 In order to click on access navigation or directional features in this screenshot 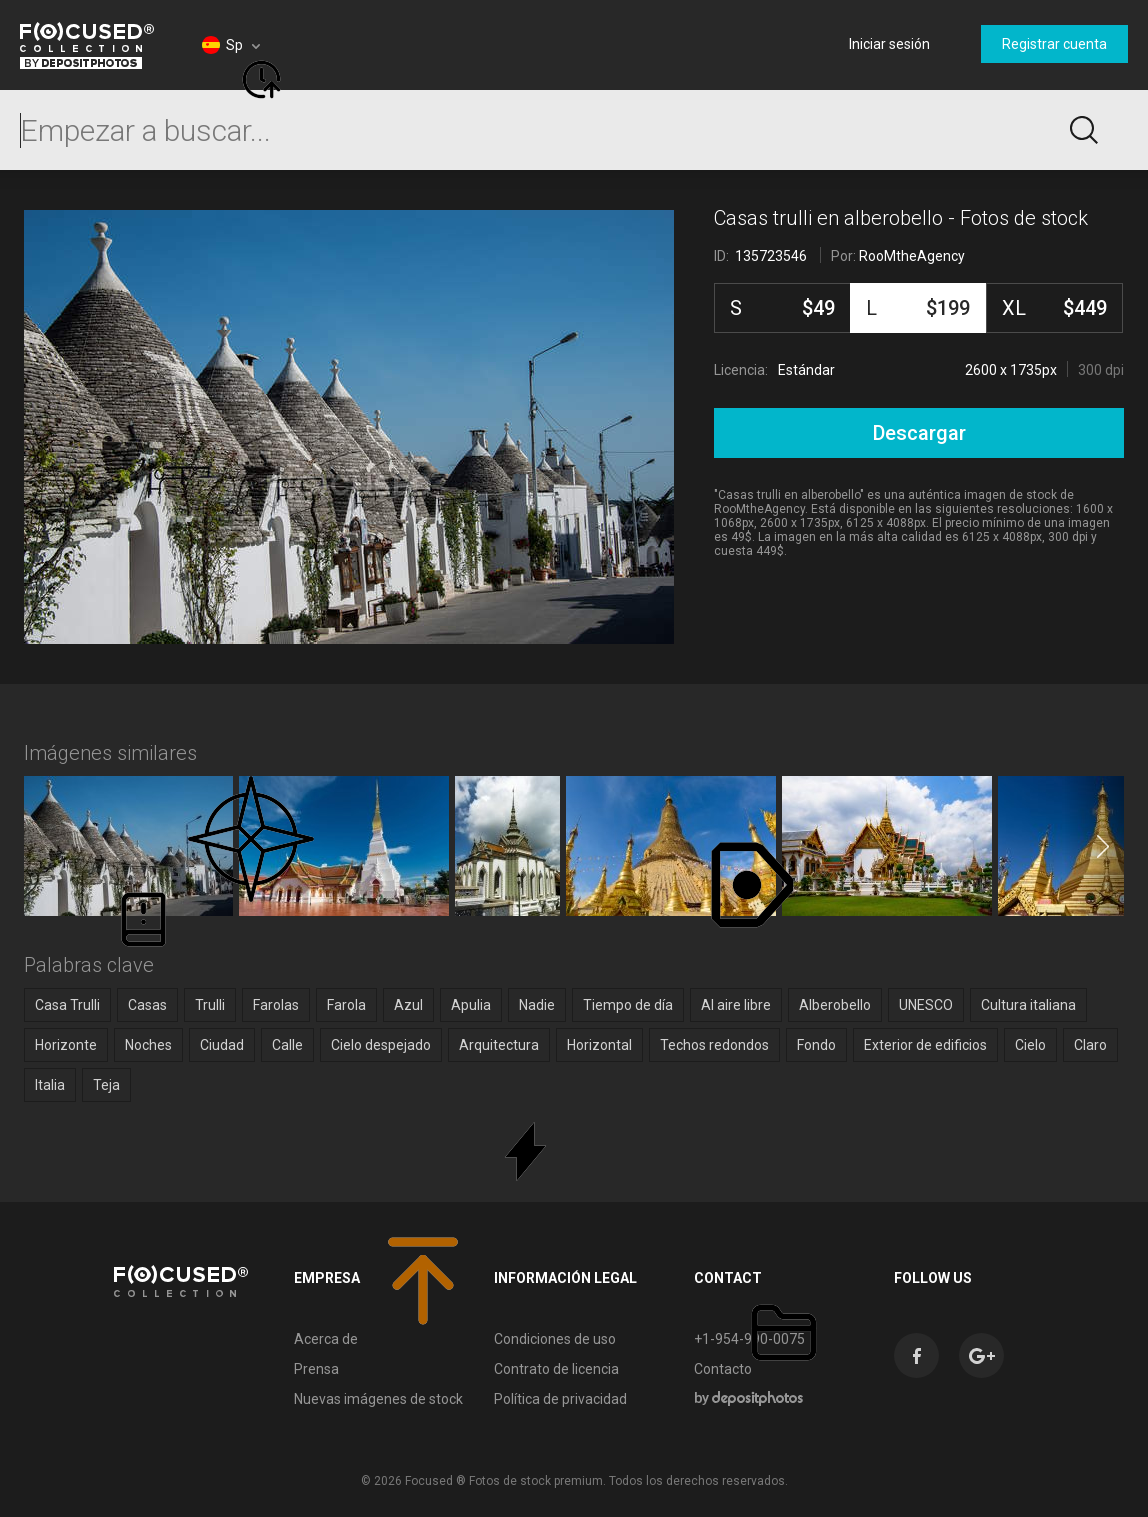, I will do `click(251, 839)`.